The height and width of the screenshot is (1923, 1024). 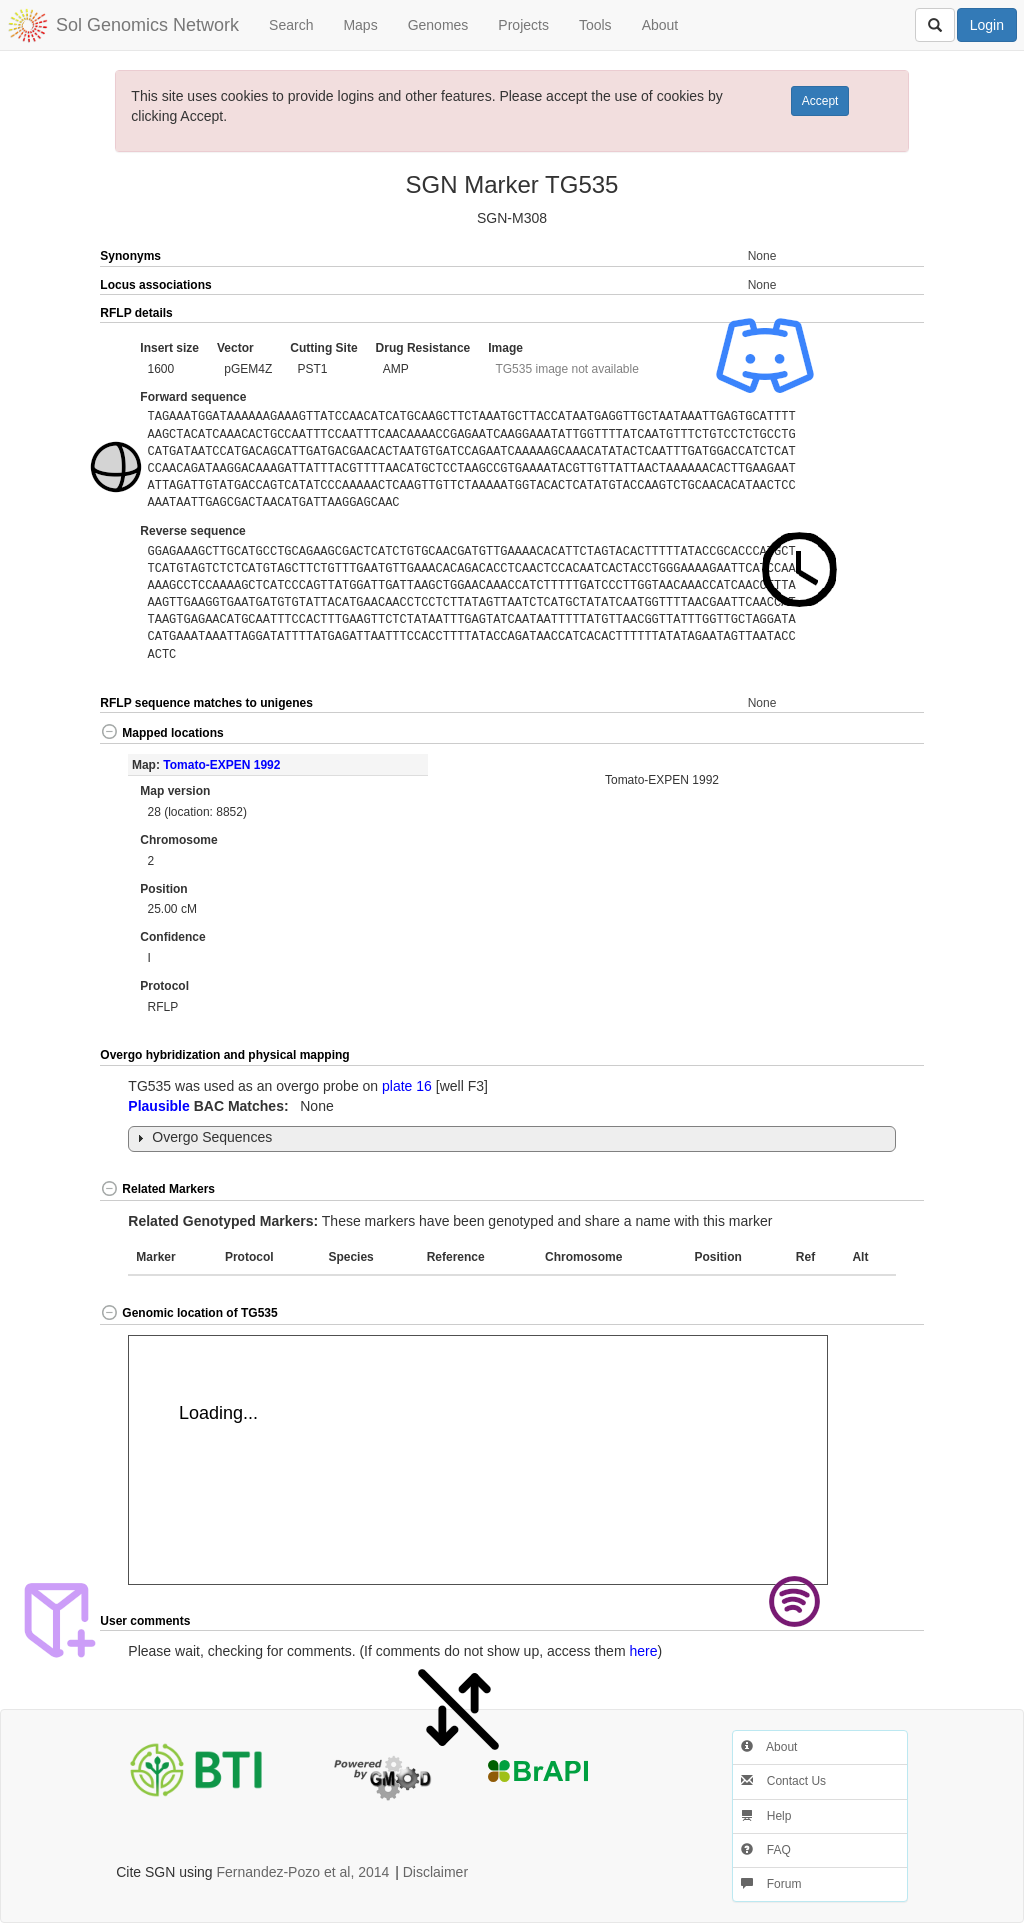 What do you see at coordinates (116, 467) in the screenshot?
I see `access global or worldwide settings` at bounding box center [116, 467].